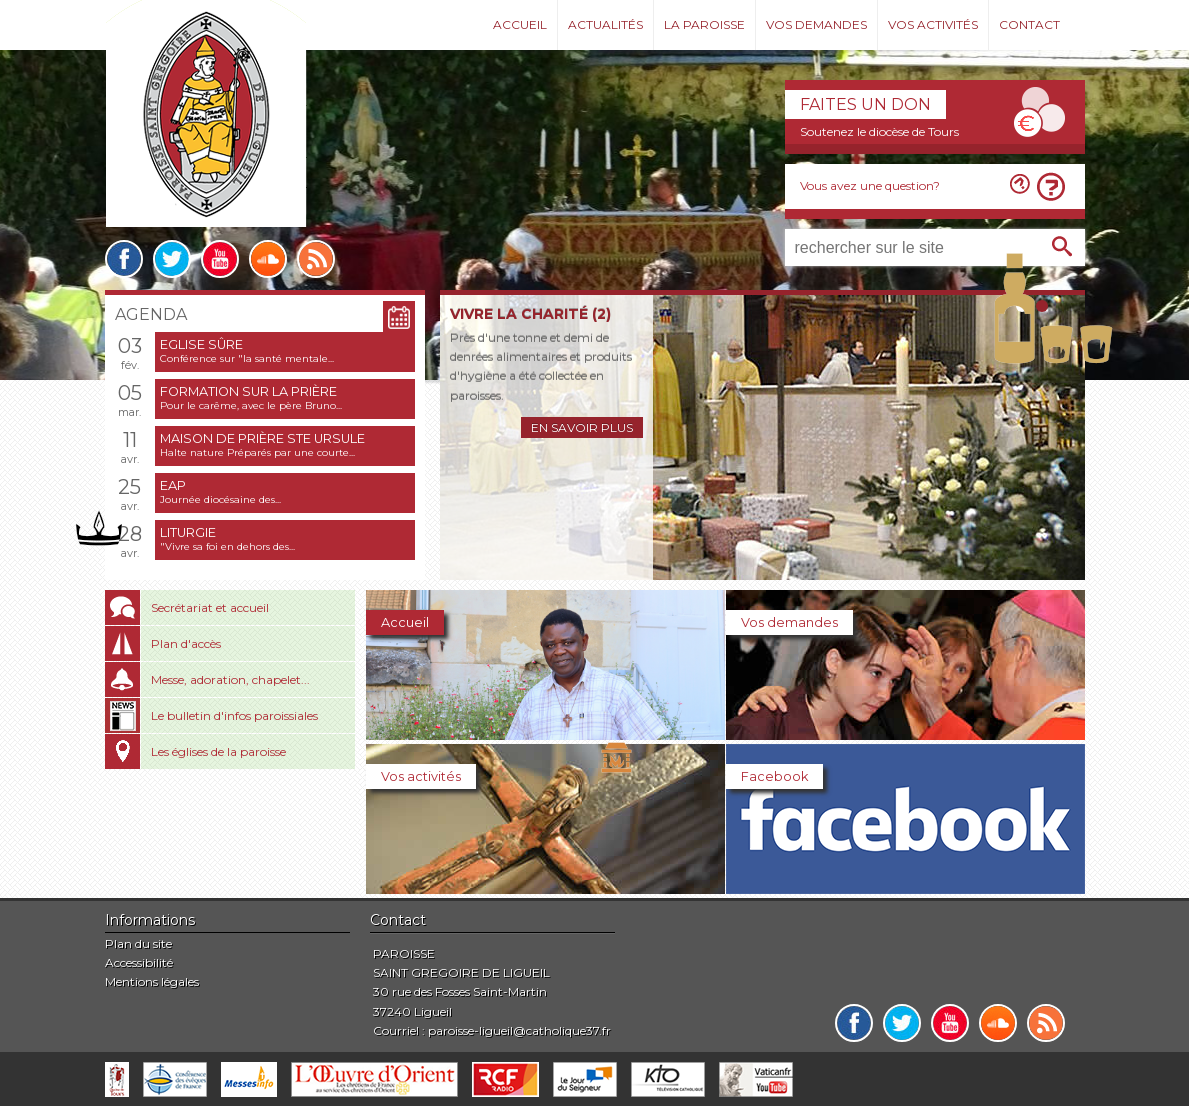 Image resolution: width=1189 pixels, height=1106 pixels. Describe the element at coordinates (616, 757) in the screenshot. I see `access fireplace or heating controls` at that location.